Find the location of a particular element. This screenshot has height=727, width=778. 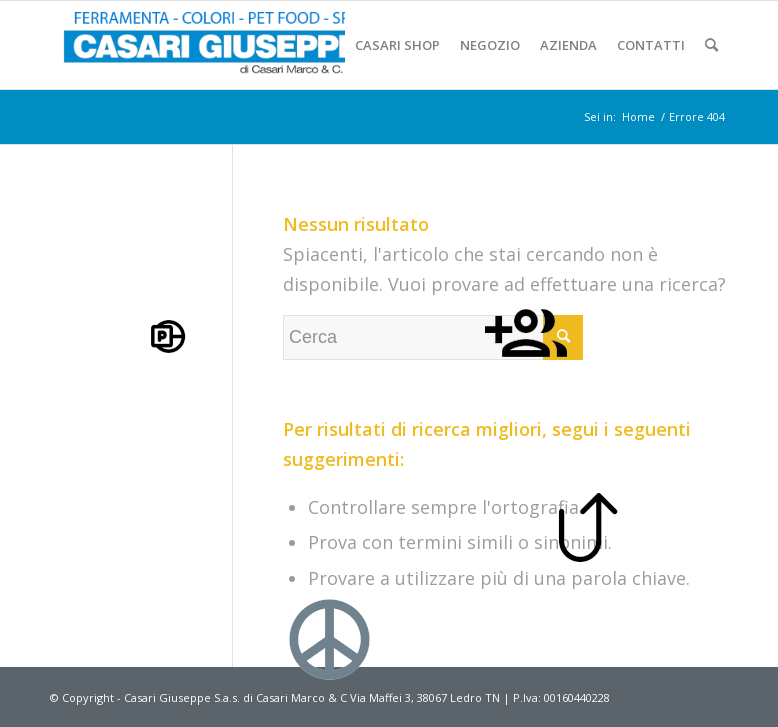

open Microsoft PowerPoint is located at coordinates (167, 336).